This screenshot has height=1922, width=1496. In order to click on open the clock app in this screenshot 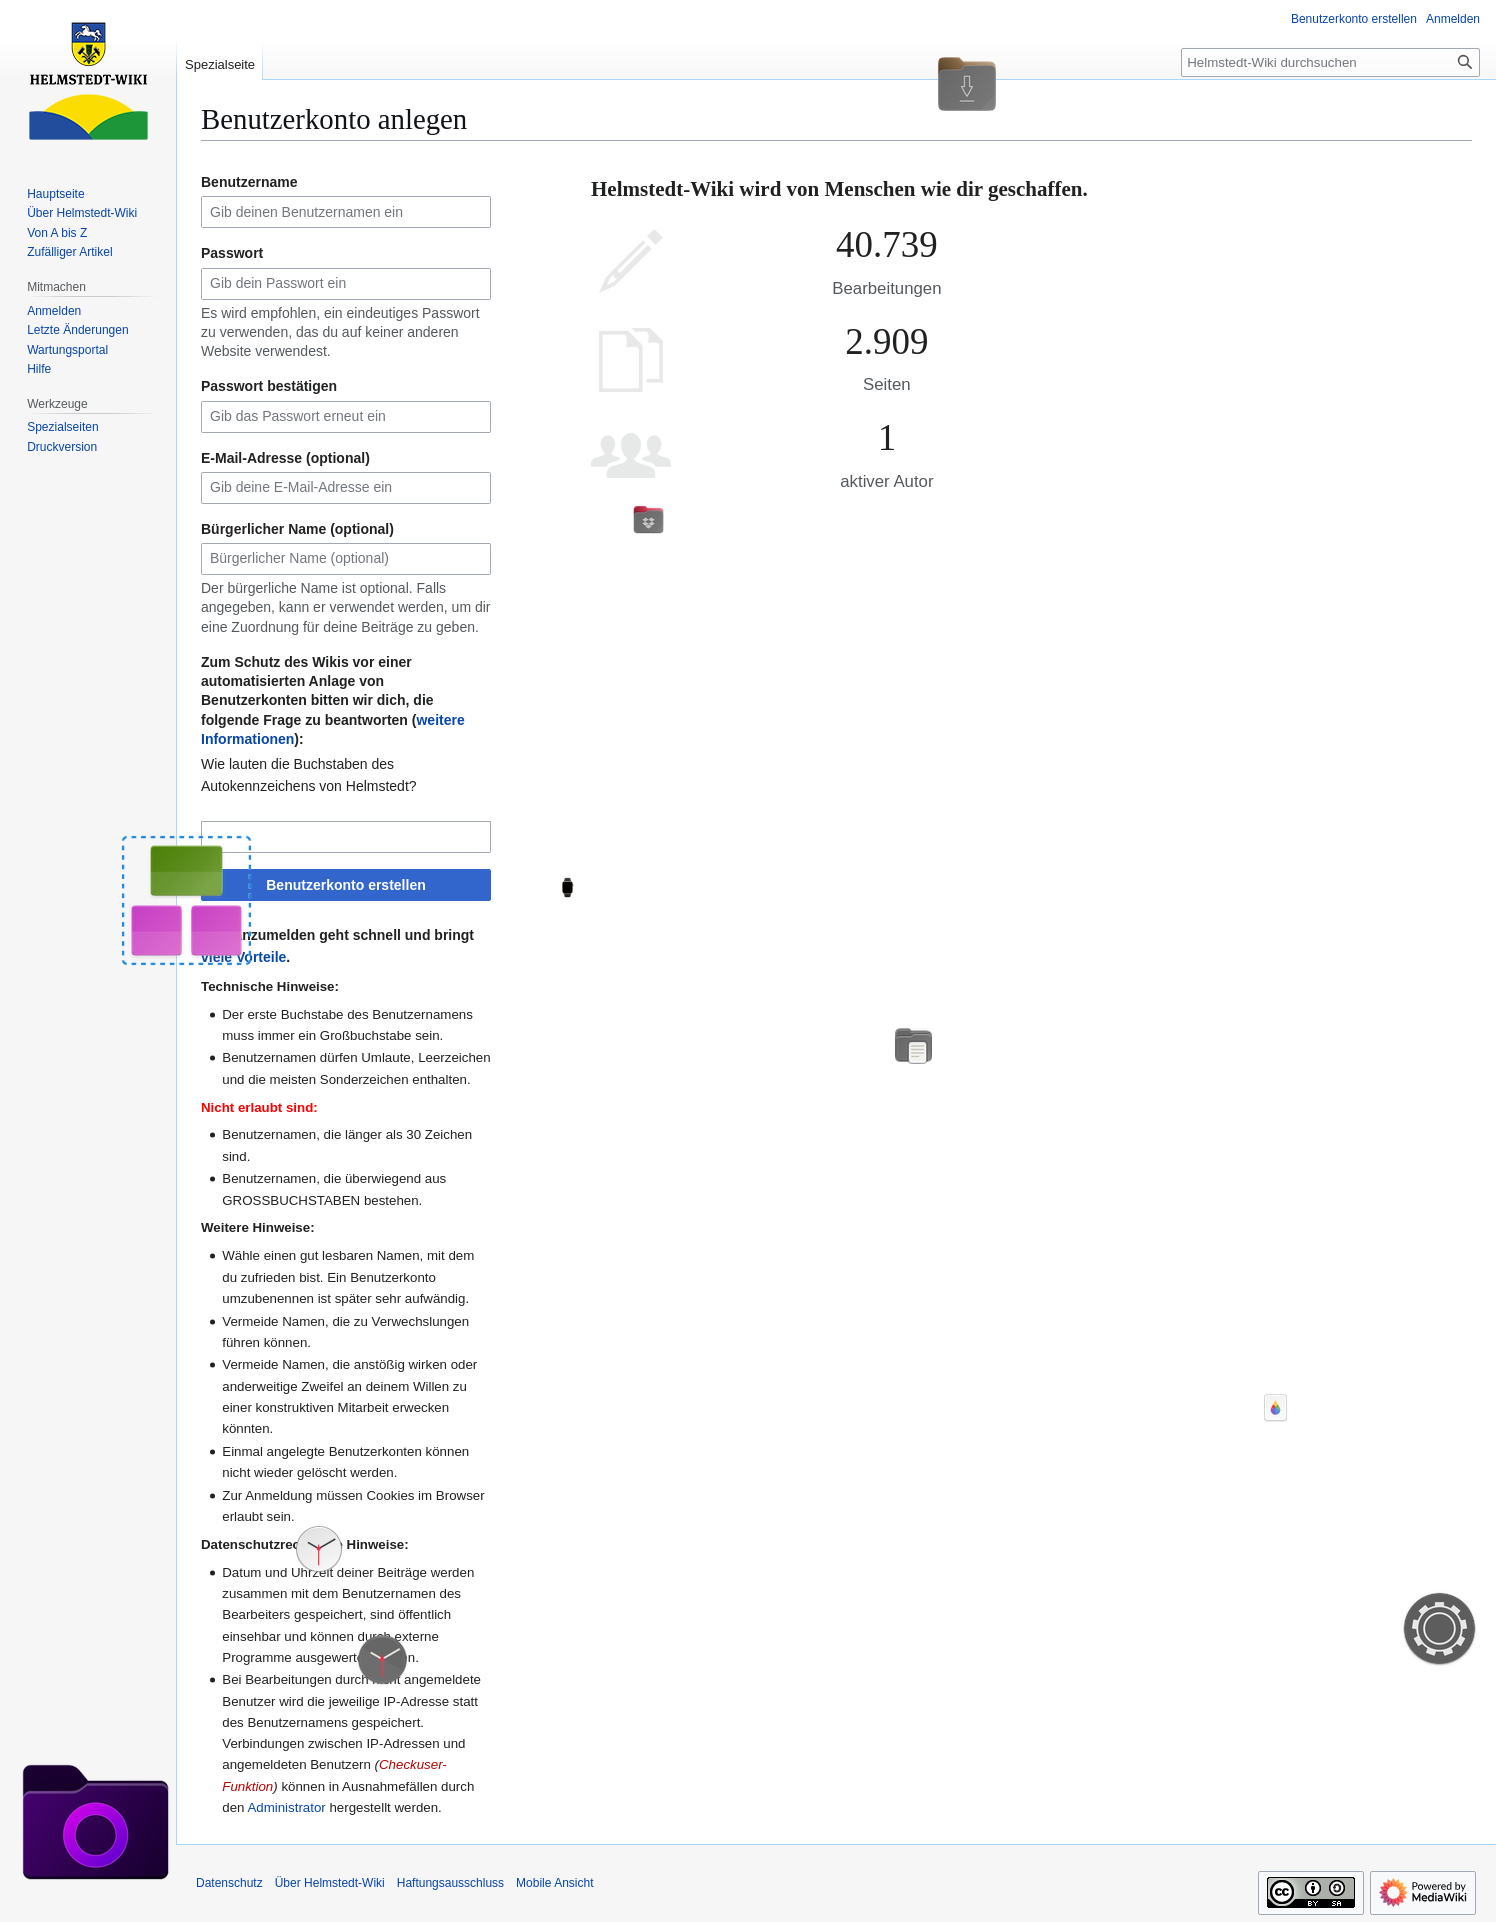, I will do `click(382, 1659)`.